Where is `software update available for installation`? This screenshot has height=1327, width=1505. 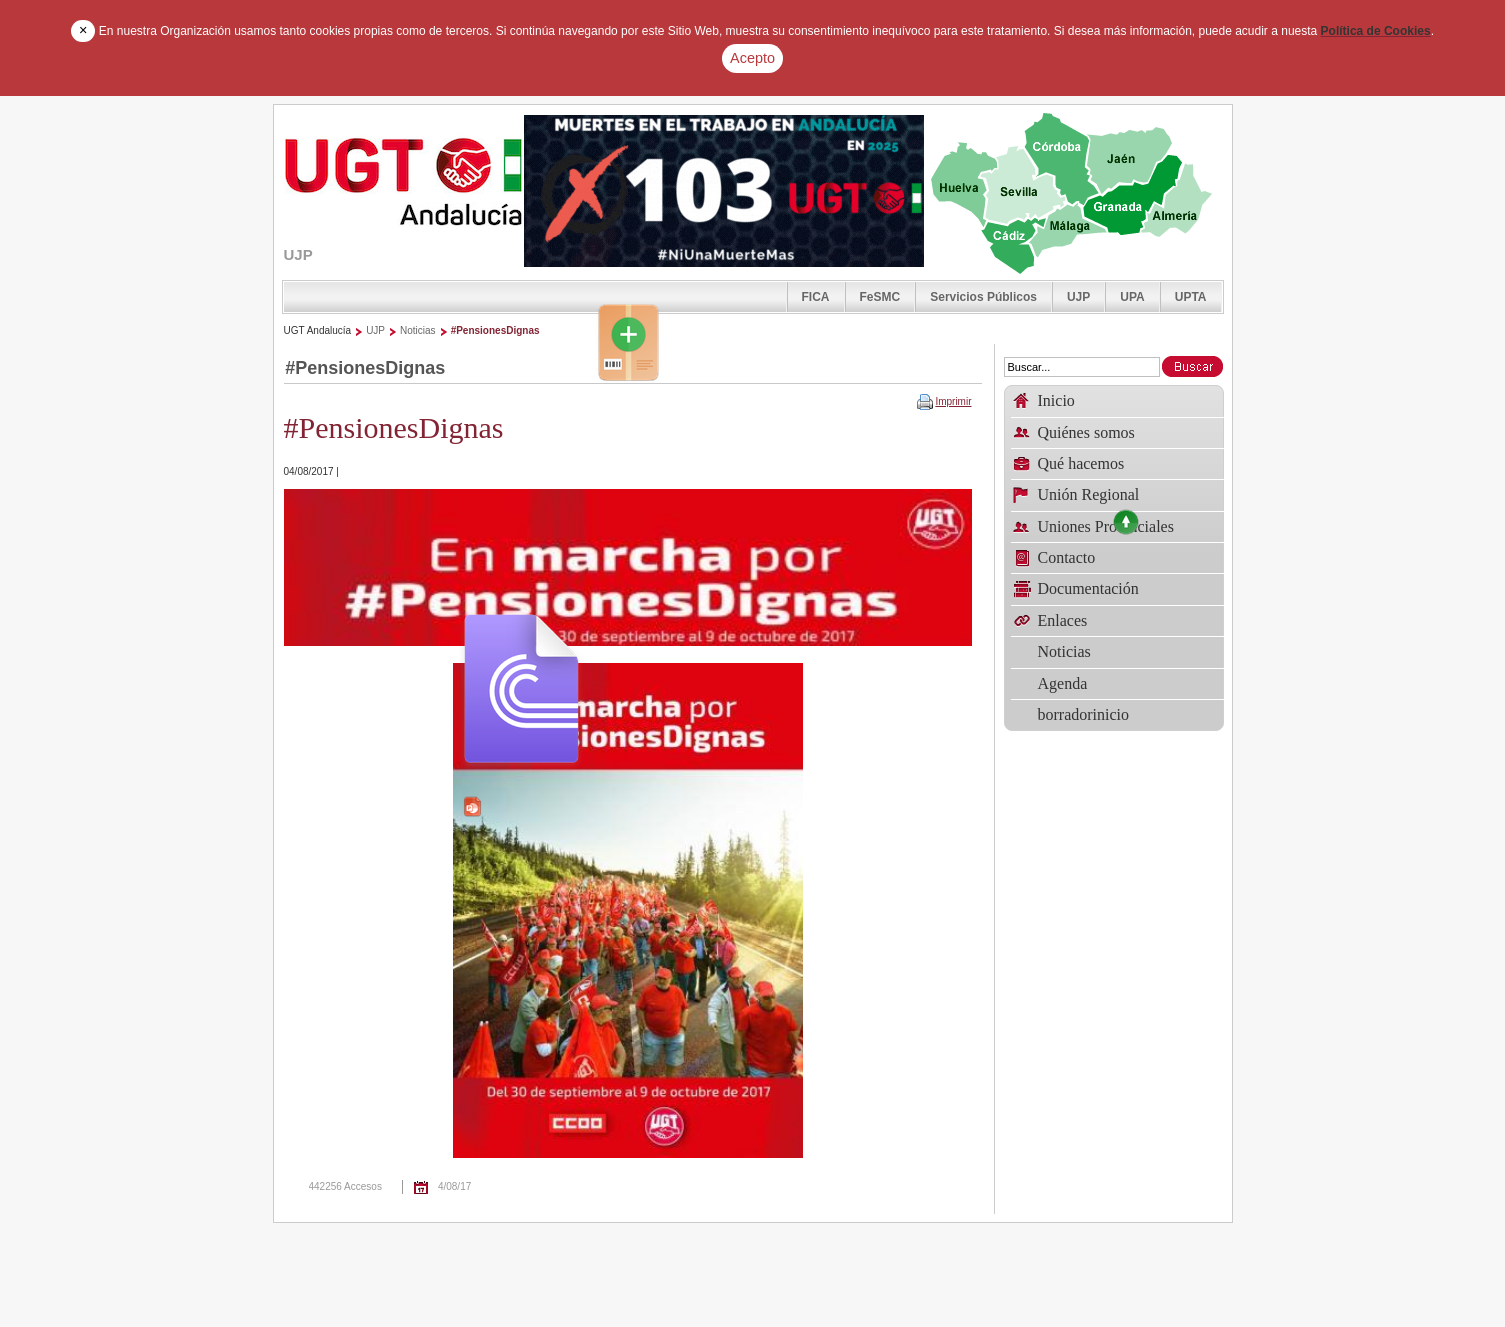 software update available for installation is located at coordinates (1126, 522).